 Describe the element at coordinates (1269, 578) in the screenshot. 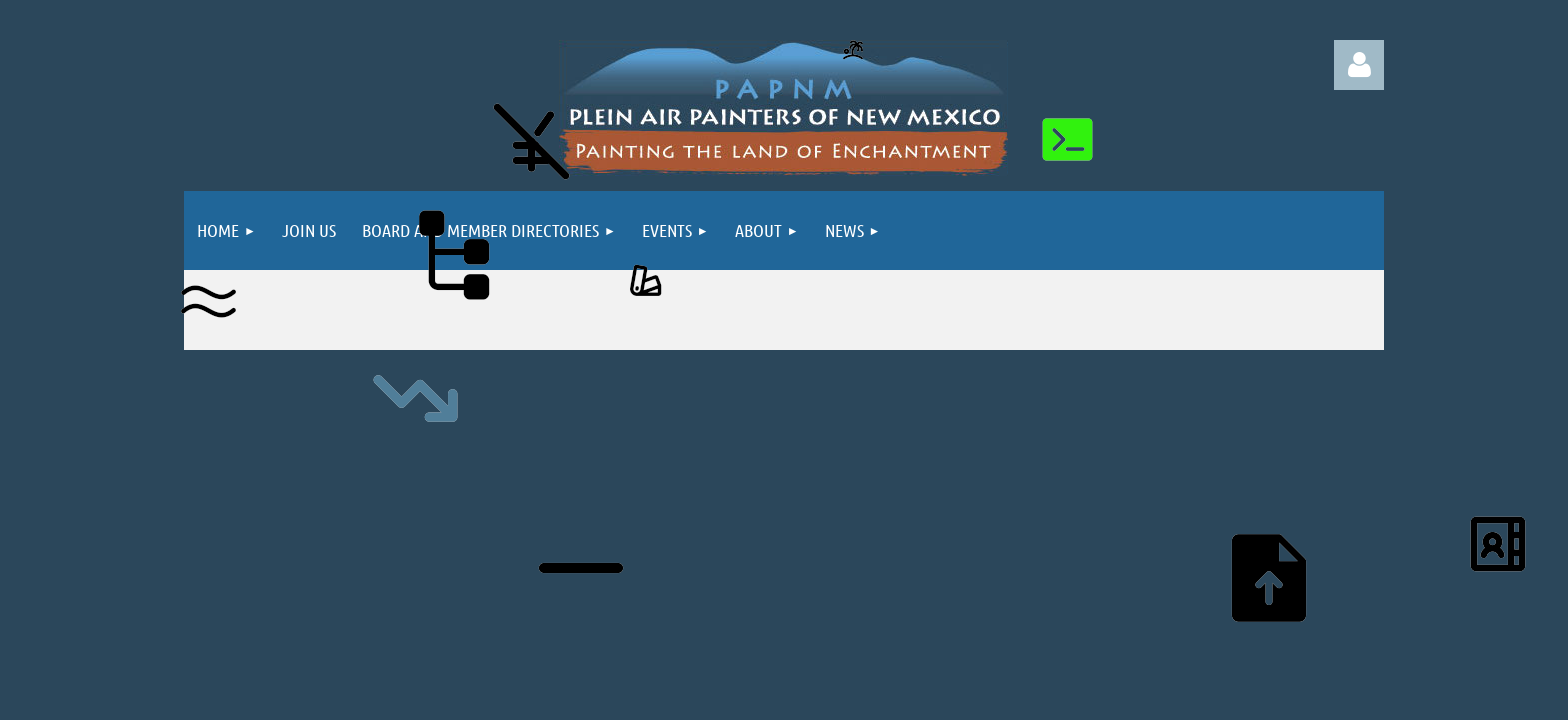

I see `upload a file` at that location.